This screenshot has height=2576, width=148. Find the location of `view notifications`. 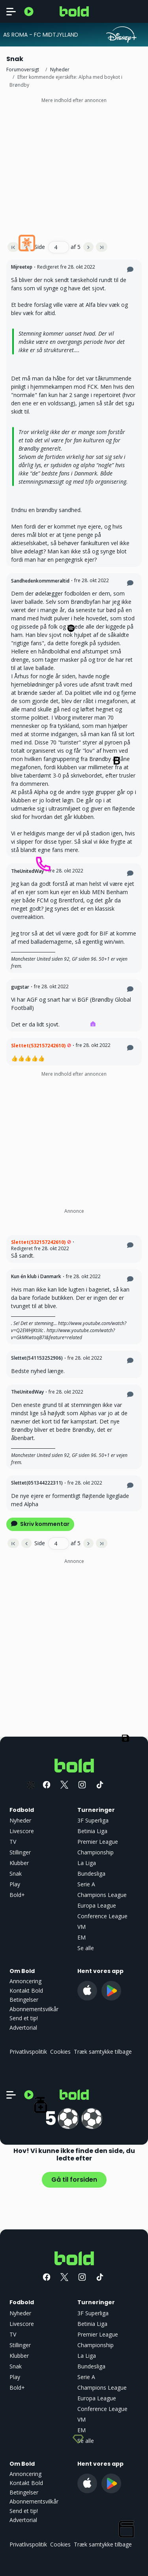

view notifications is located at coordinates (31, 1785).